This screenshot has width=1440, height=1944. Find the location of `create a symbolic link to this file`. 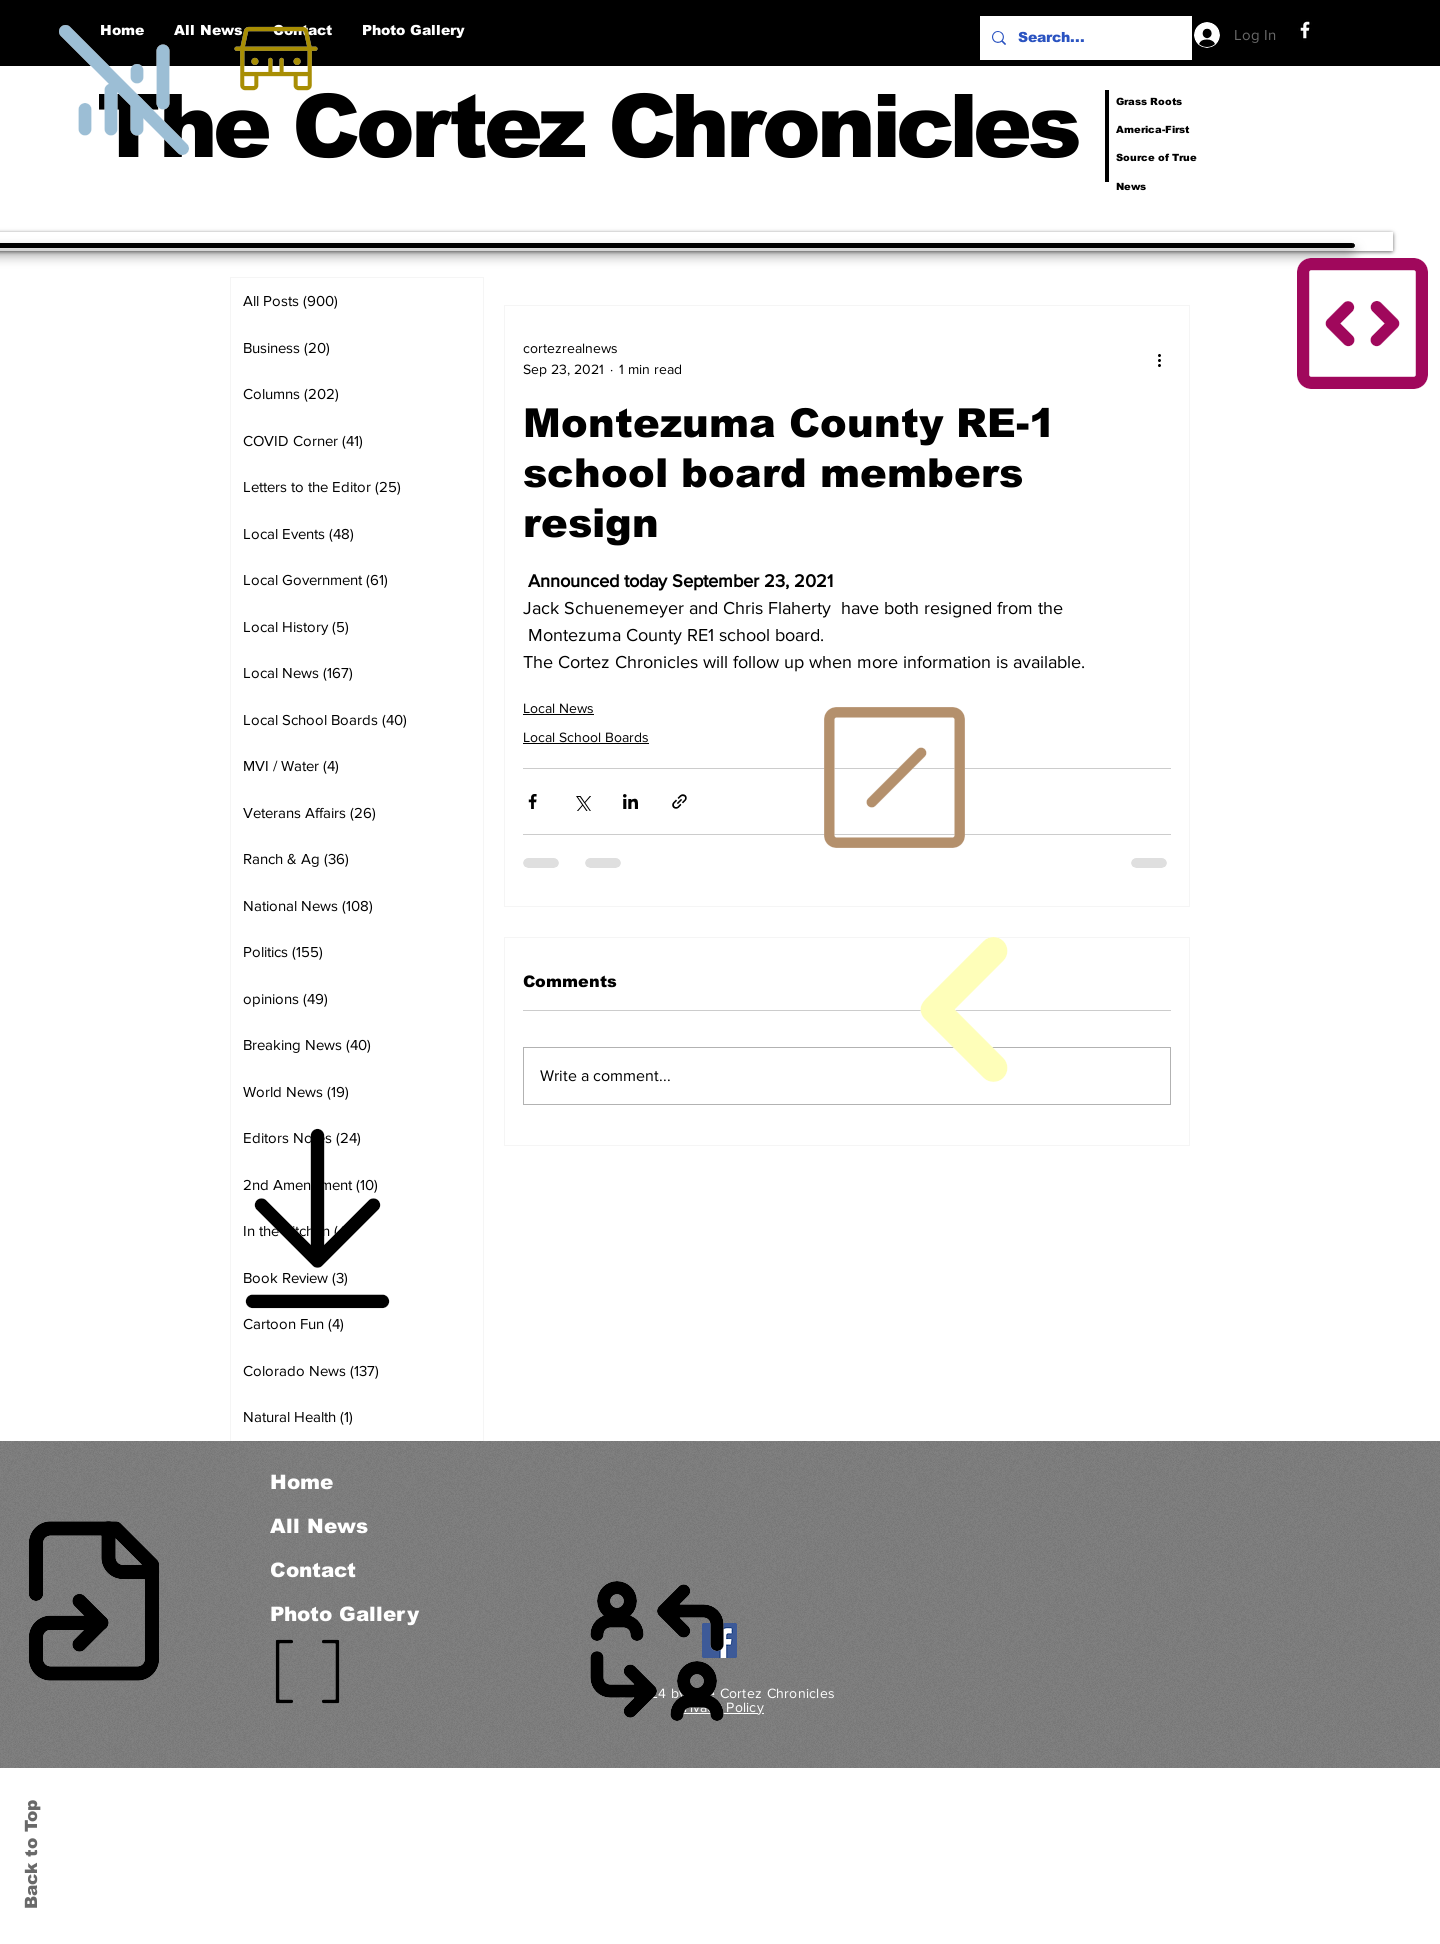

create a symbolic link to this file is located at coordinates (94, 1601).